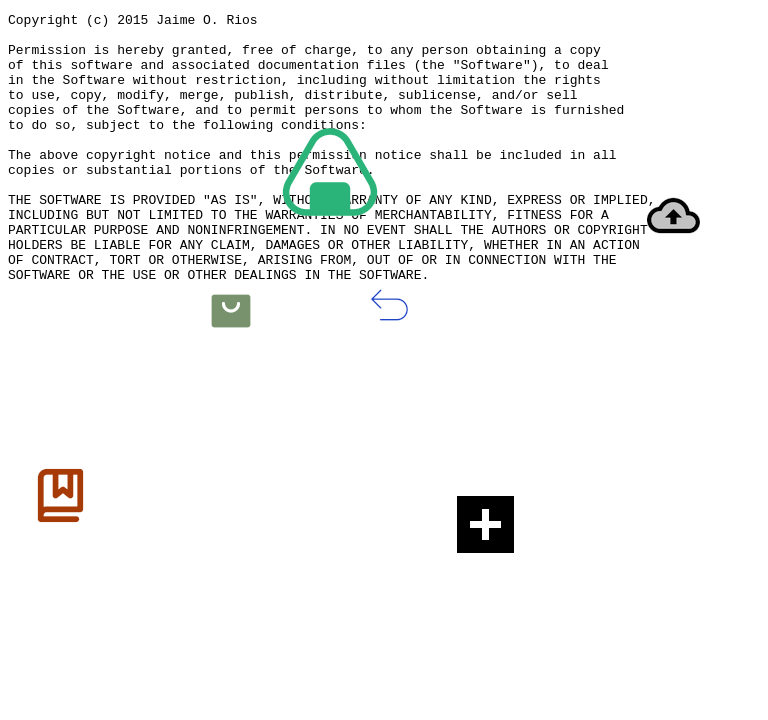 The image size is (768, 720). What do you see at coordinates (330, 172) in the screenshot?
I see `food or restaurant category indicator` at bounding box center [330, 172].